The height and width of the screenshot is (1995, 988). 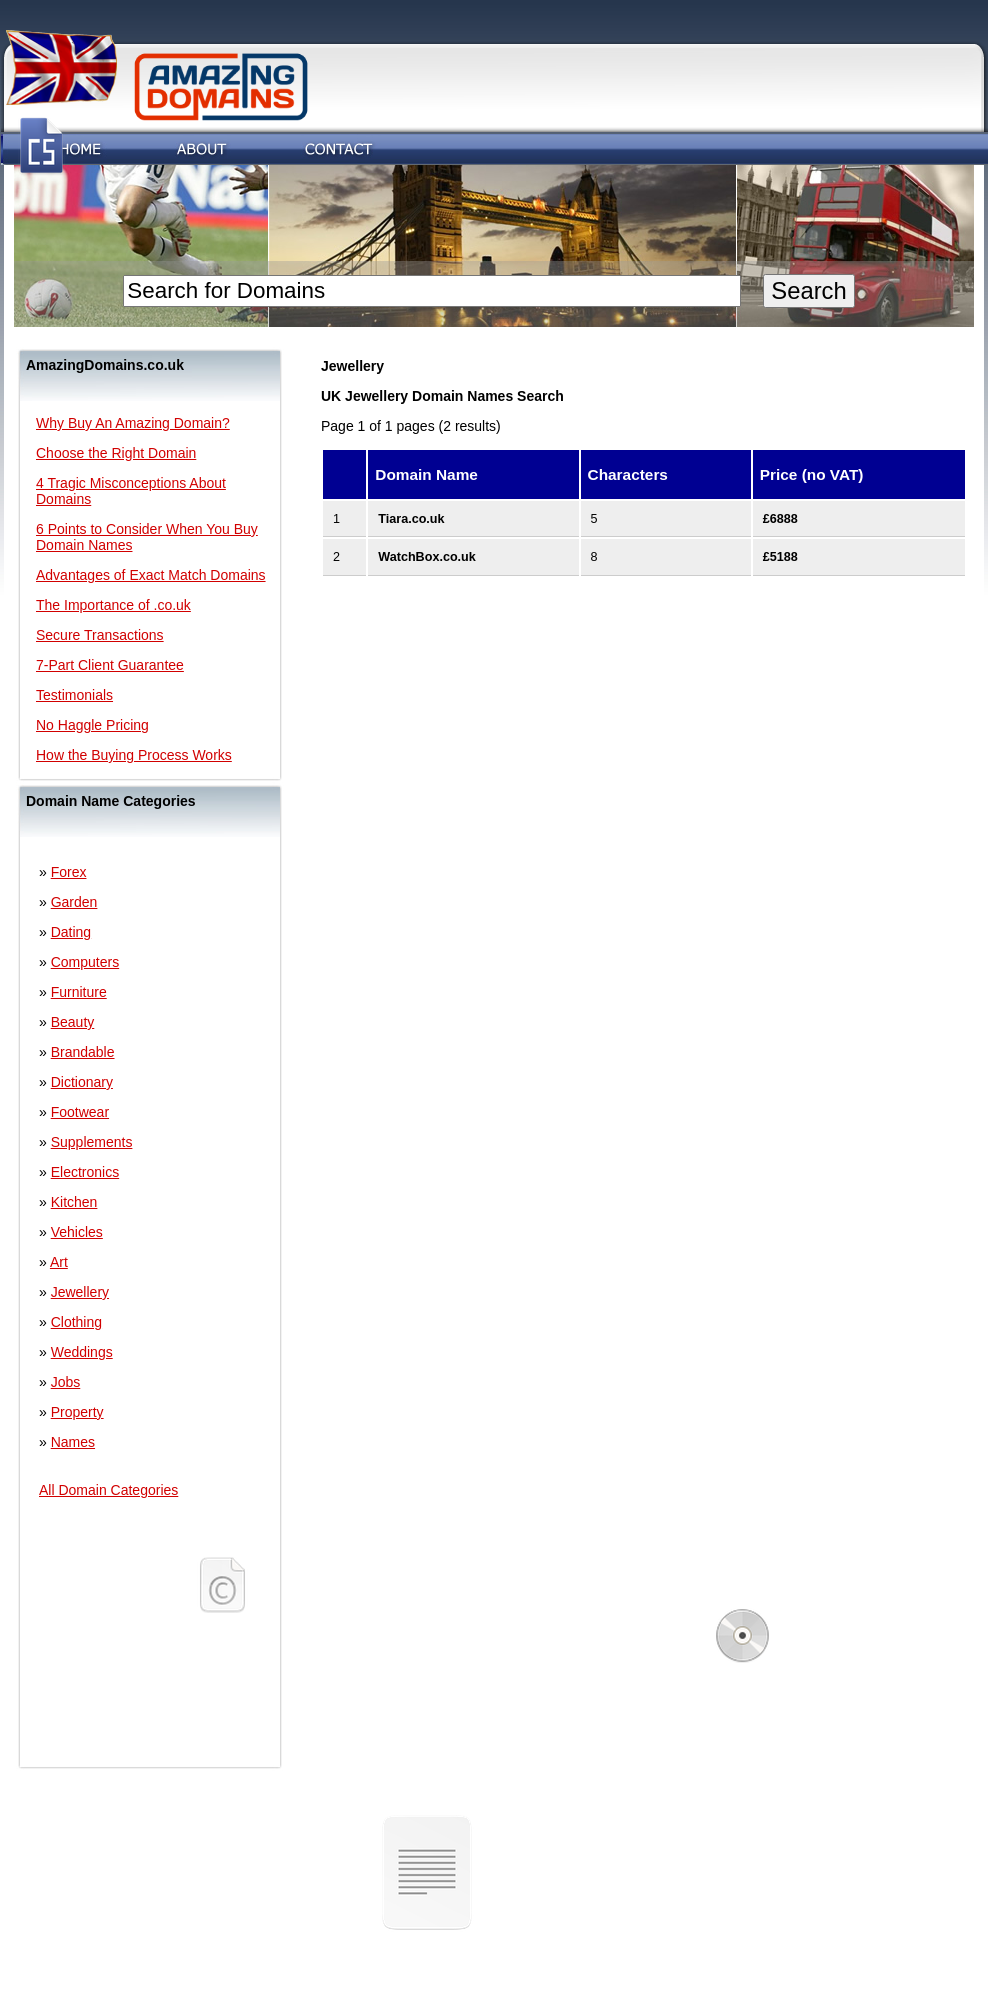 I want to click on indicates a file or folder contains documents, so click(x=427, y=1872).